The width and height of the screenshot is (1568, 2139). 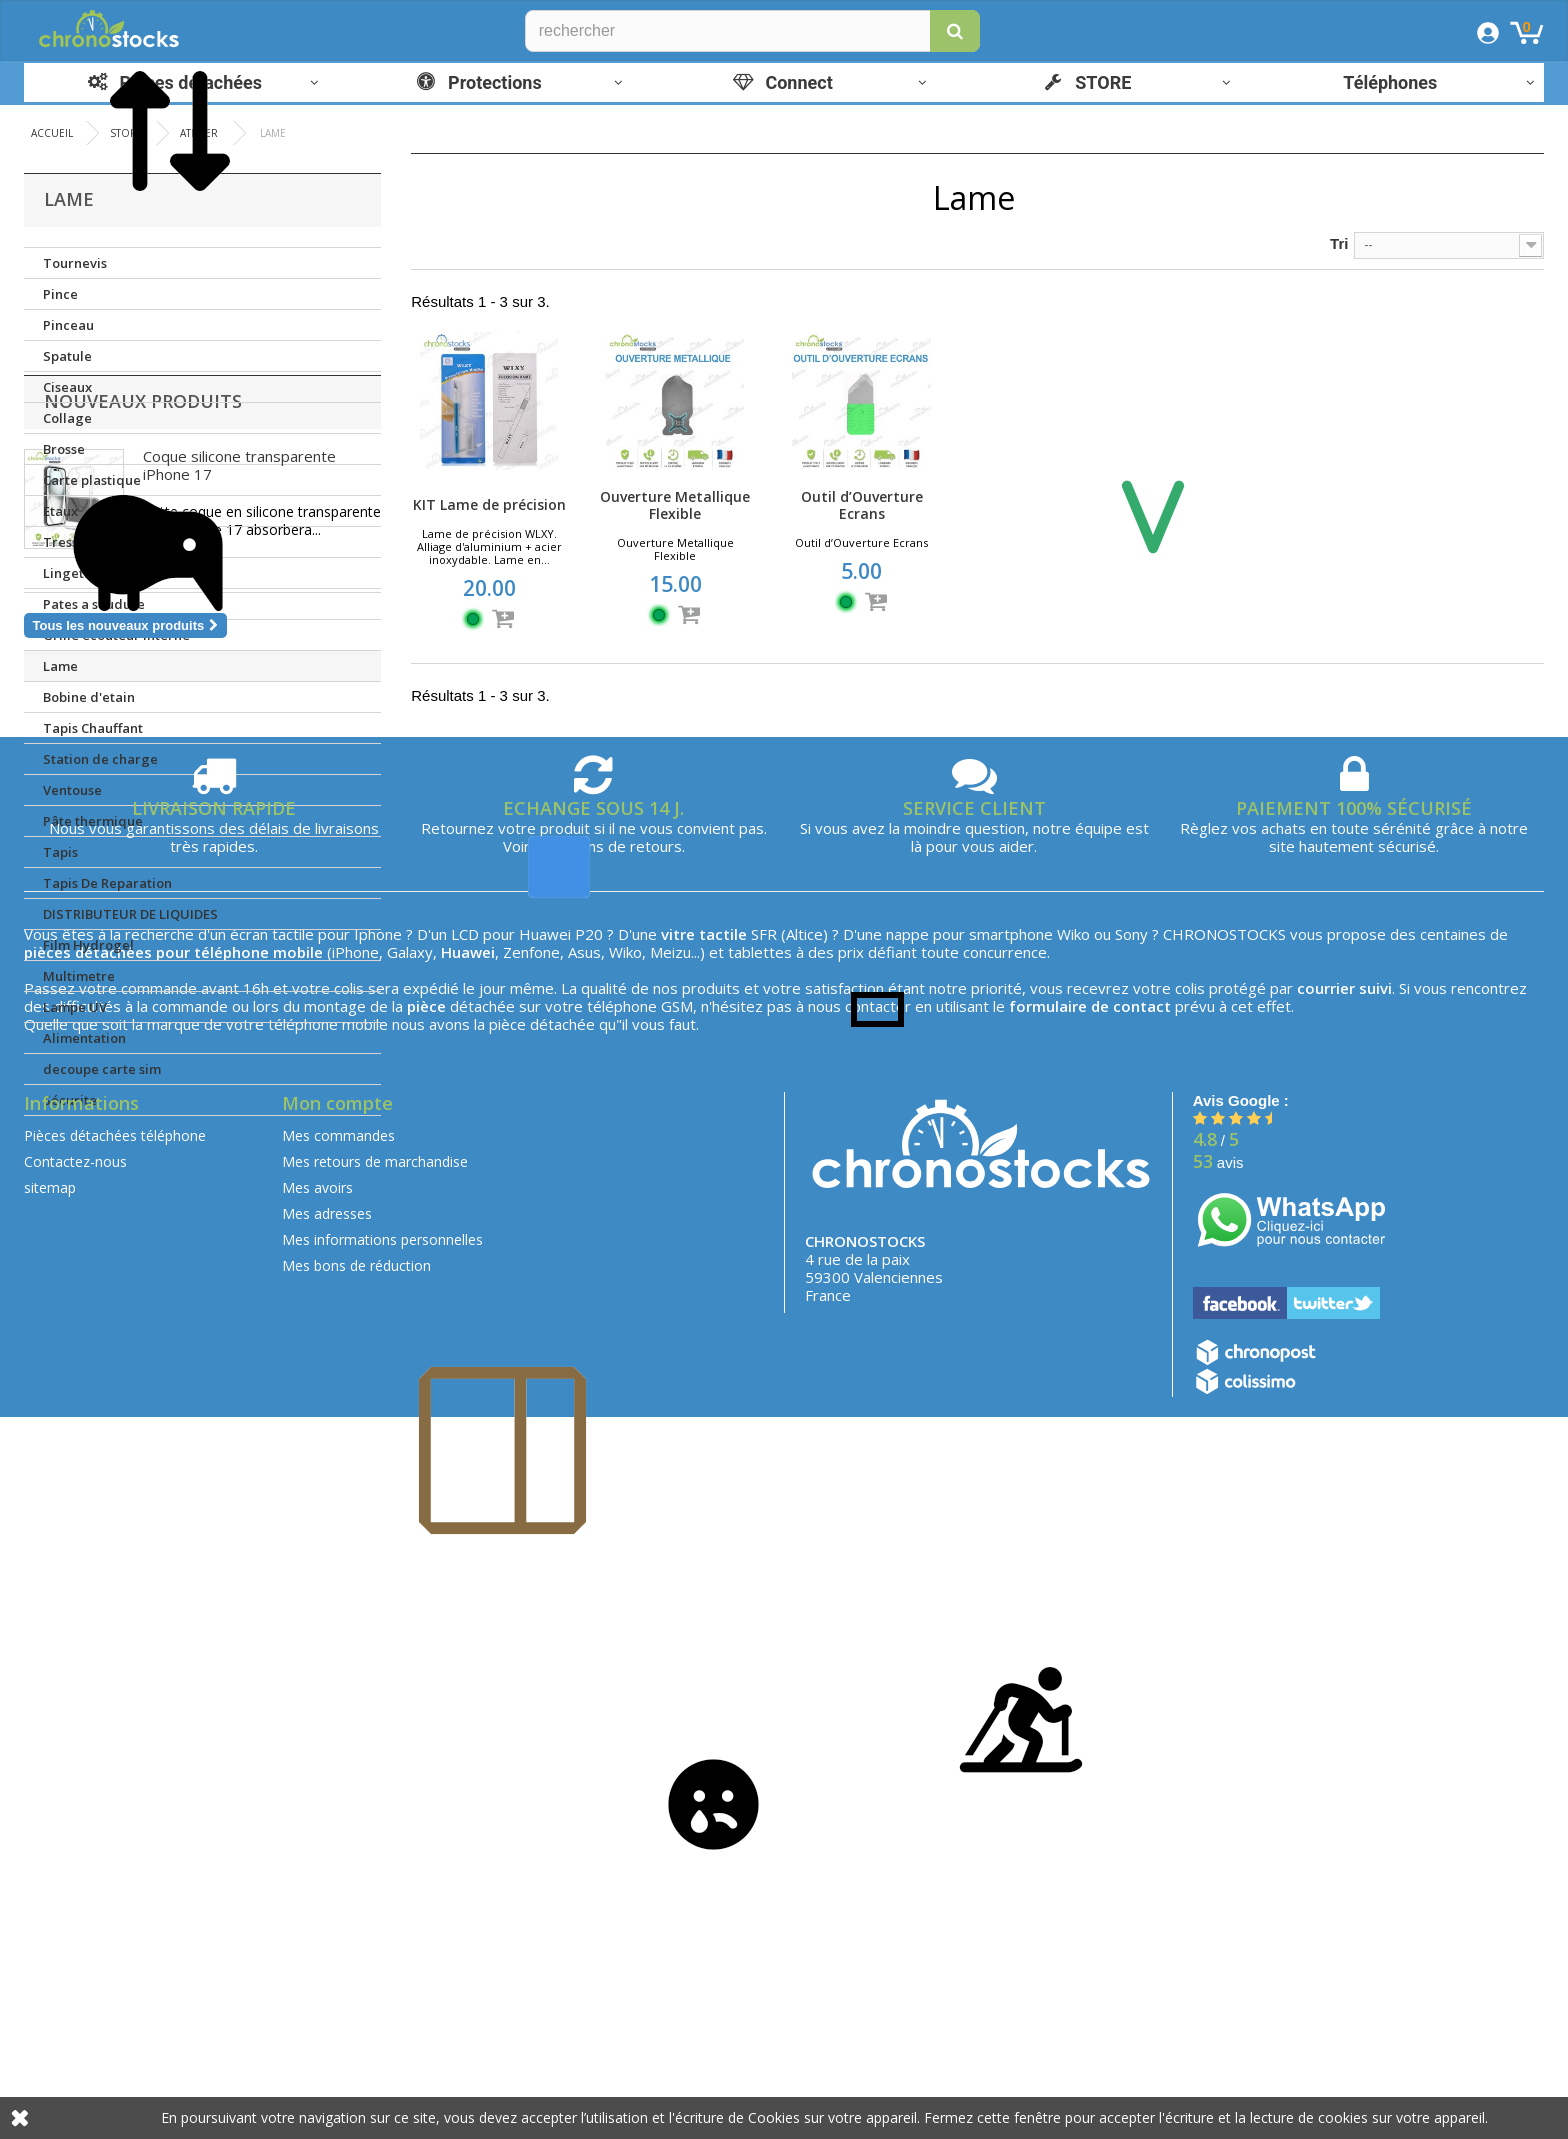 What do you see at coordinates (1021, 1718) in the screenshot?
I see `access nordic skiing trails or activities` at bounding box center [1021, 1718].